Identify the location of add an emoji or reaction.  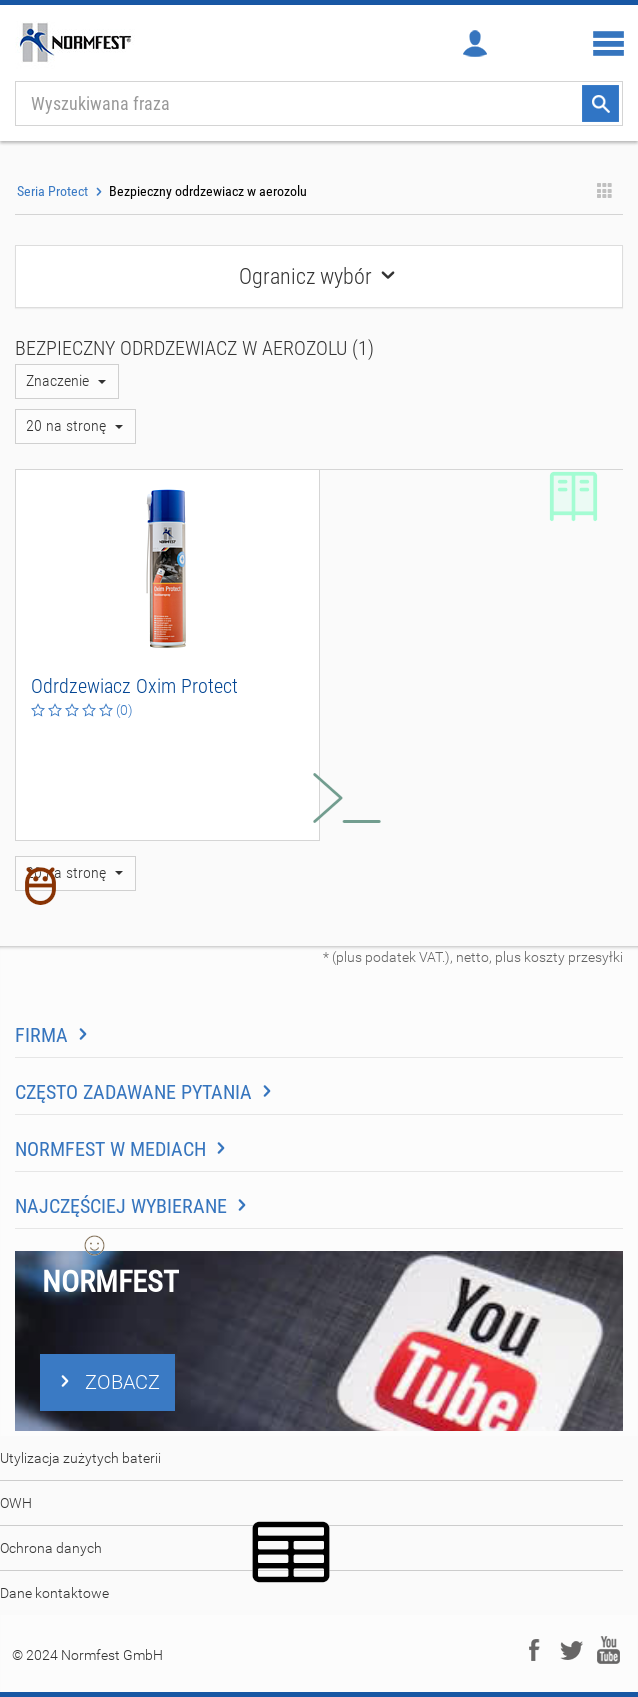
(94, 1245).